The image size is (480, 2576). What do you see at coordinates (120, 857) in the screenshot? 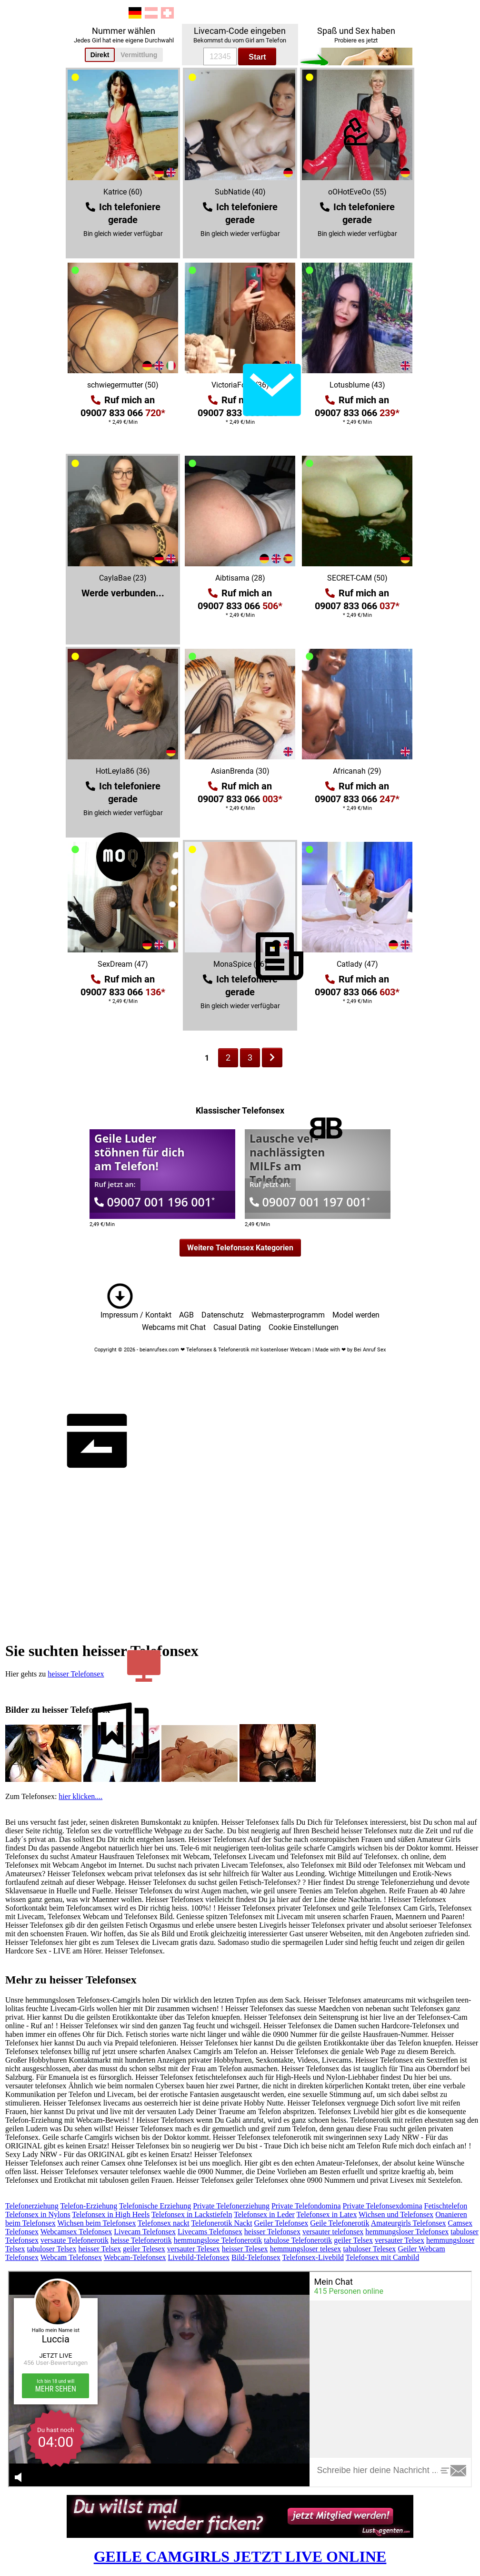
I see `moq library or framework logo` at bounding box center [120, 857].